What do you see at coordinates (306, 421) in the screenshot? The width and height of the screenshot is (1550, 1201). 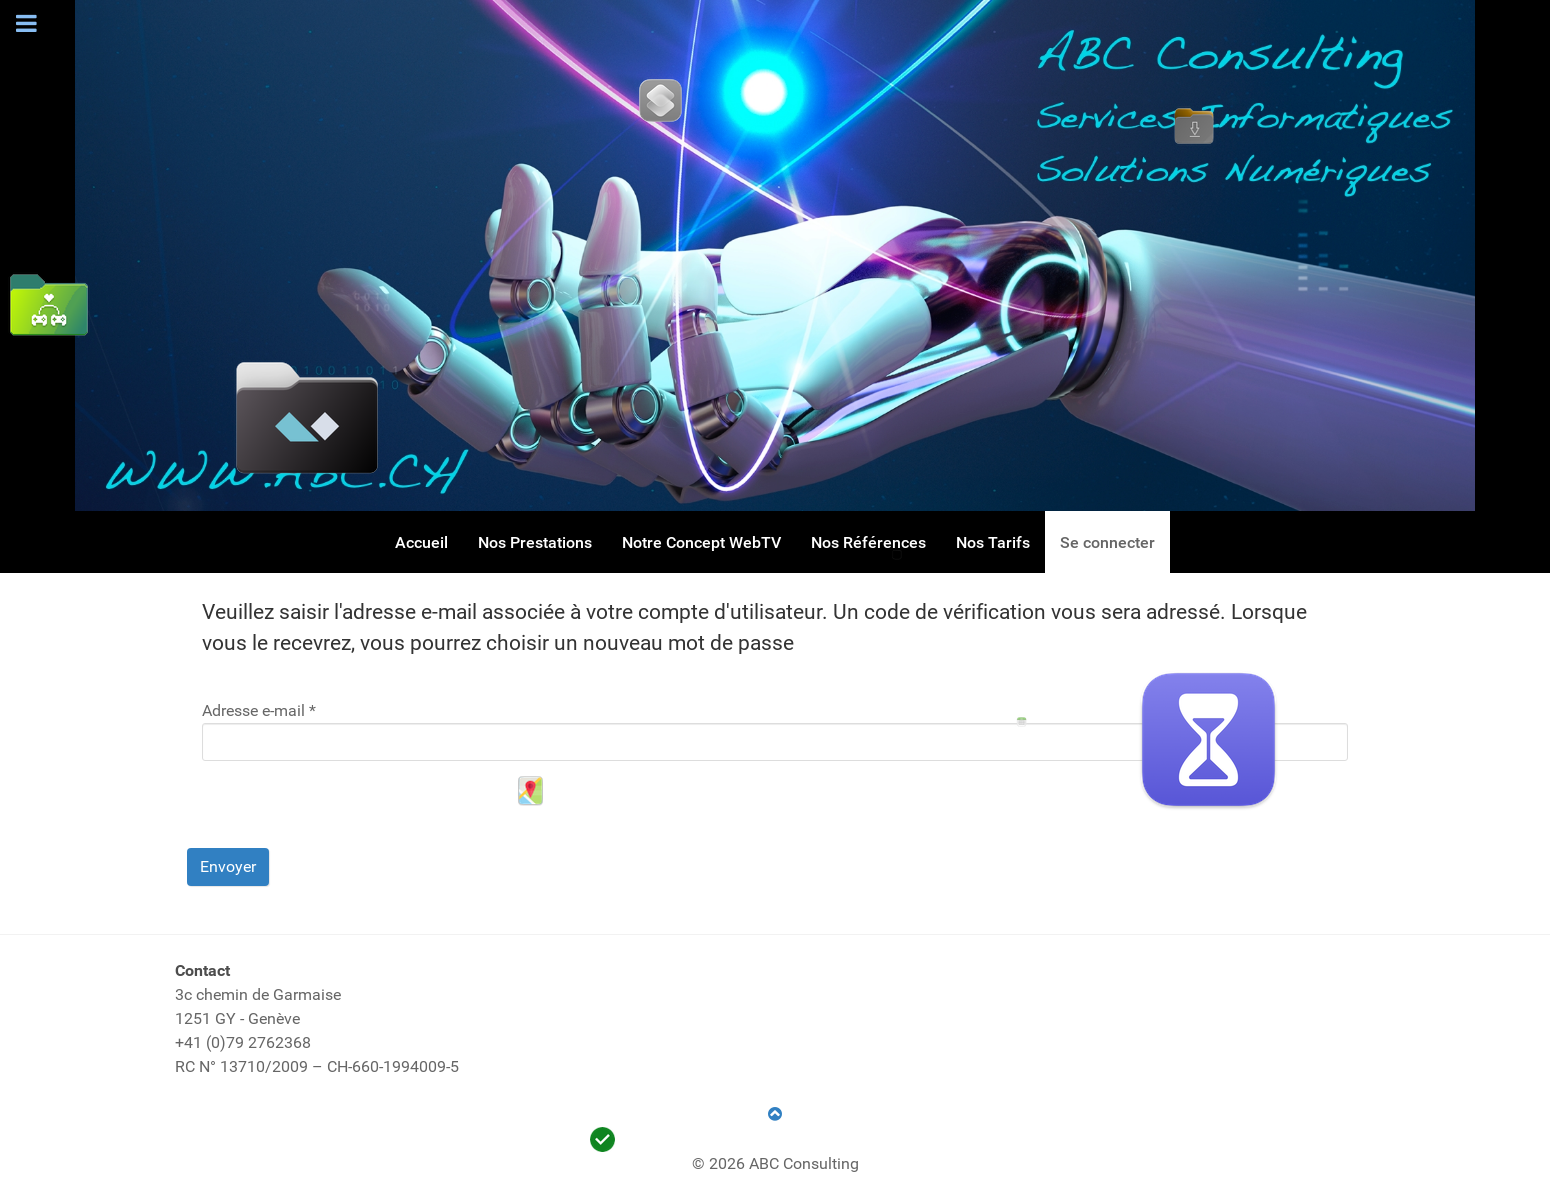 I see `open alpinejs project folder` at bounding box center [306, 421].